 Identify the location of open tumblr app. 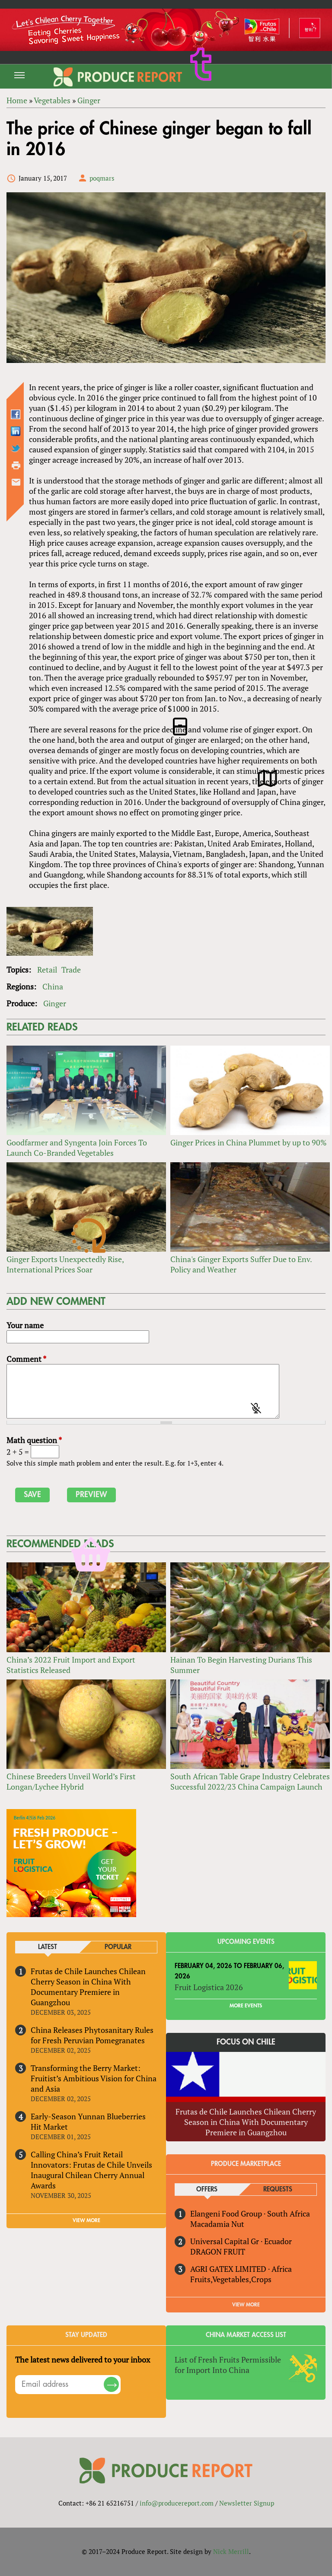
(201, 64).